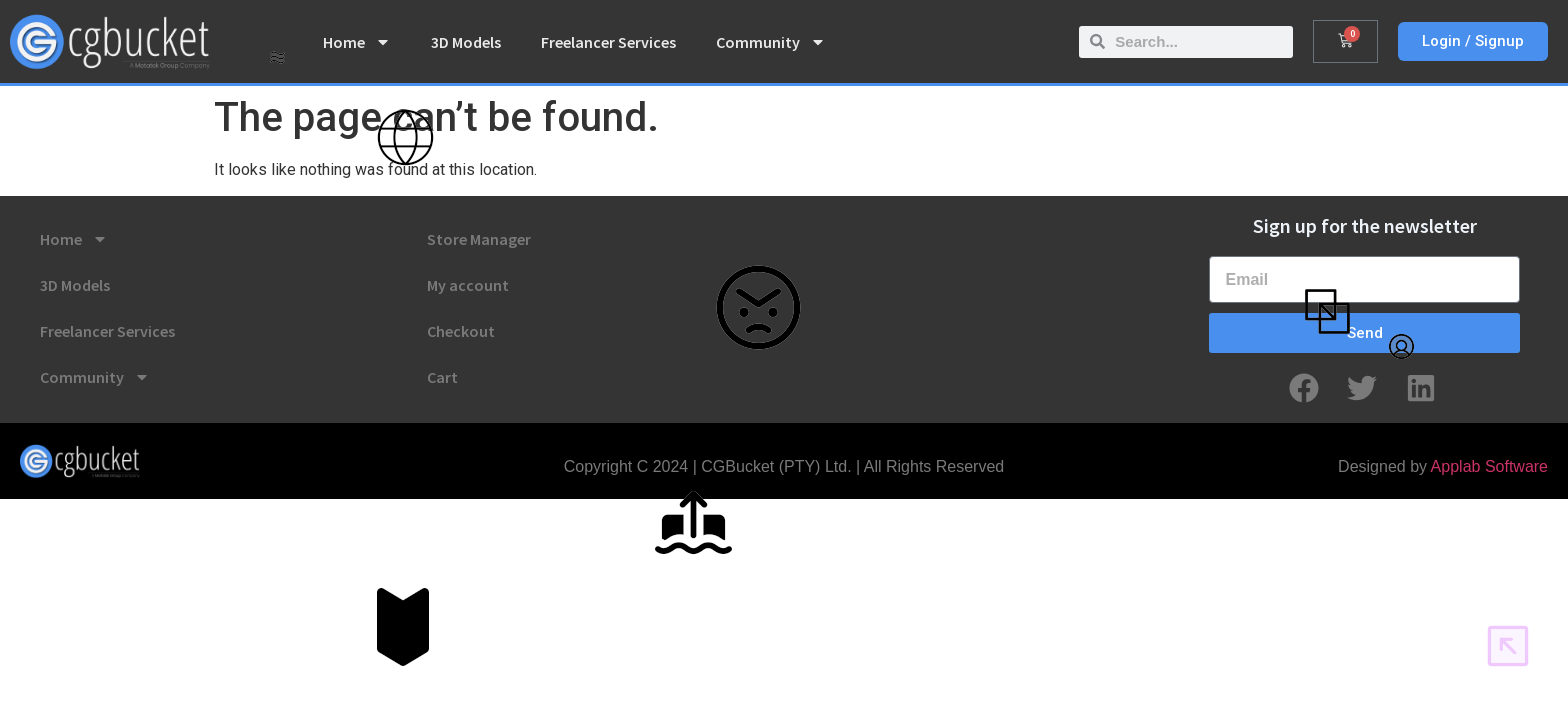 This screenshot has height=720, width=1568. What do you see at coordinates (693, 522) in the screenshot?
I see `indicates rising water levels or flood warning` at bounding box center [693, 522].